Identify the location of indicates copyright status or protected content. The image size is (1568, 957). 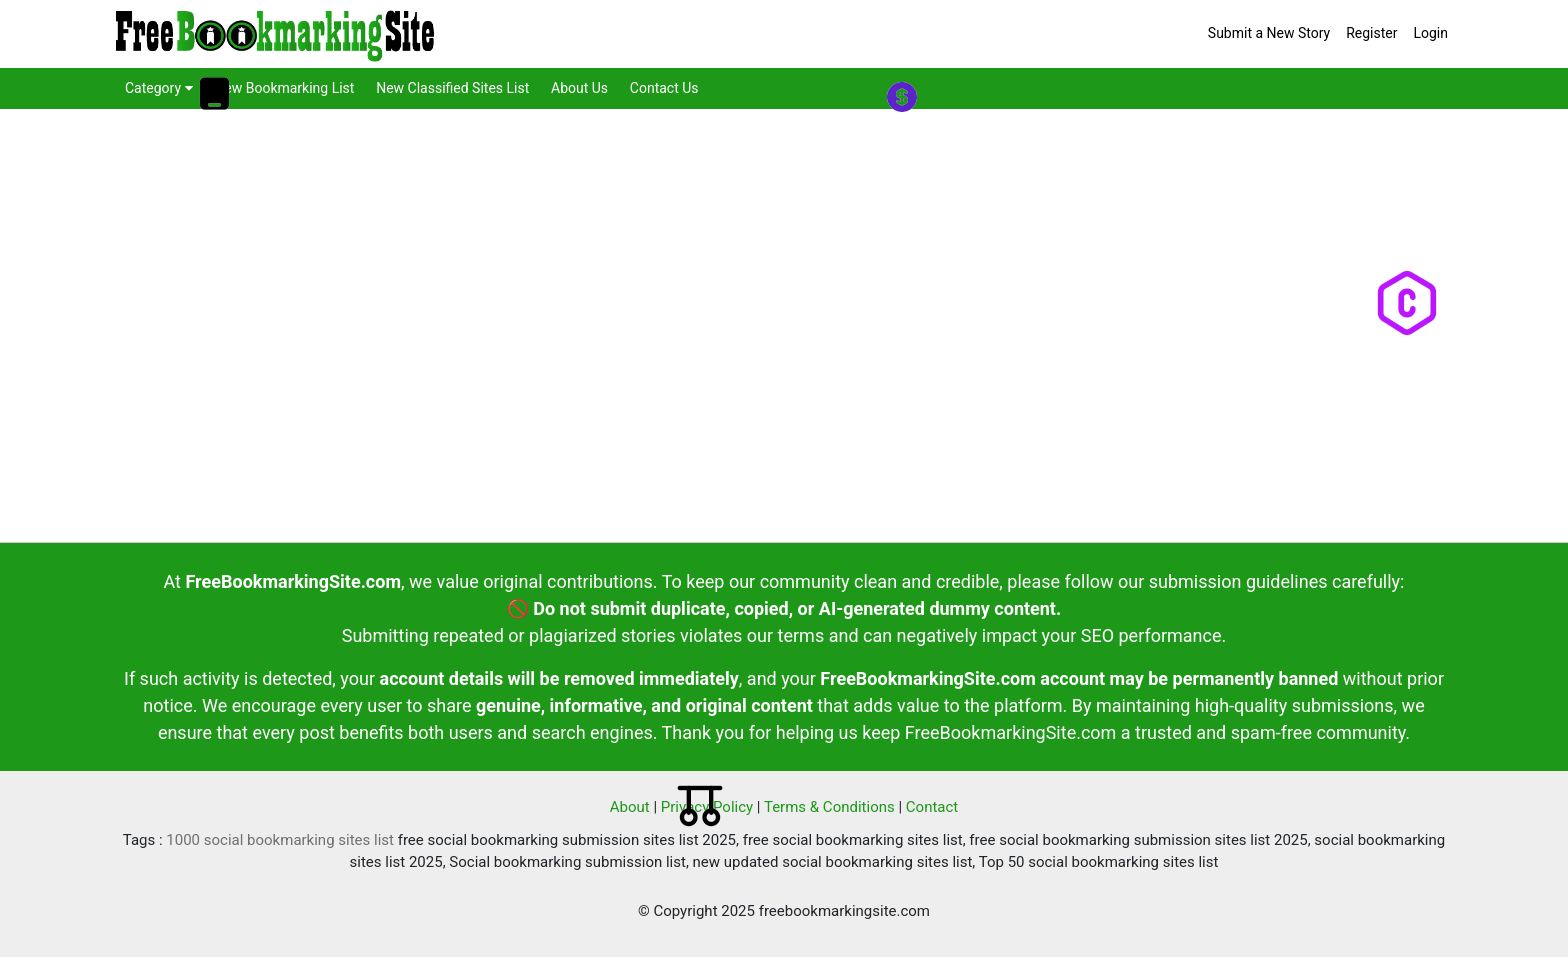
(1407, 303).